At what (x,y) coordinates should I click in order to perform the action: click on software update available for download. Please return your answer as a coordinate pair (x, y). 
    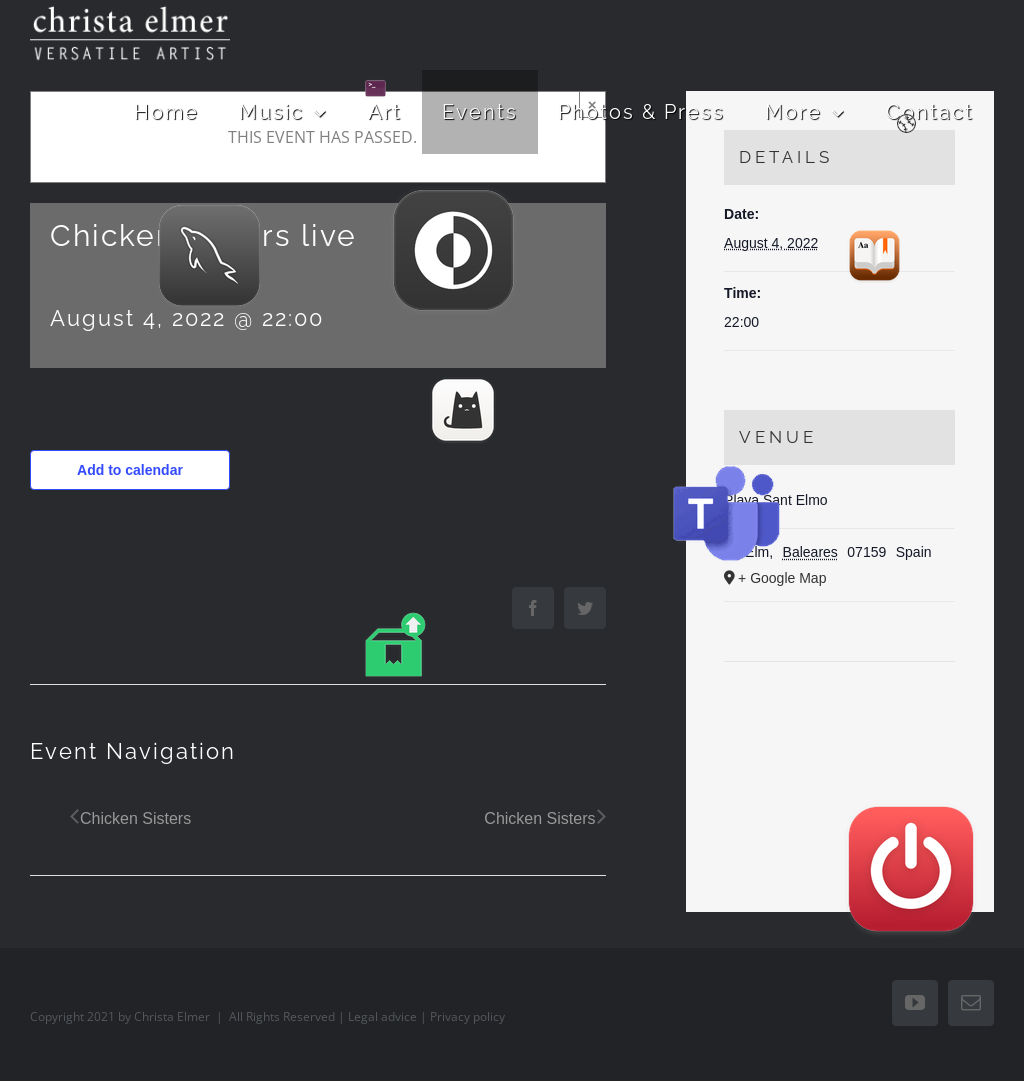
    Looking at the image, I should click on (393, 644).